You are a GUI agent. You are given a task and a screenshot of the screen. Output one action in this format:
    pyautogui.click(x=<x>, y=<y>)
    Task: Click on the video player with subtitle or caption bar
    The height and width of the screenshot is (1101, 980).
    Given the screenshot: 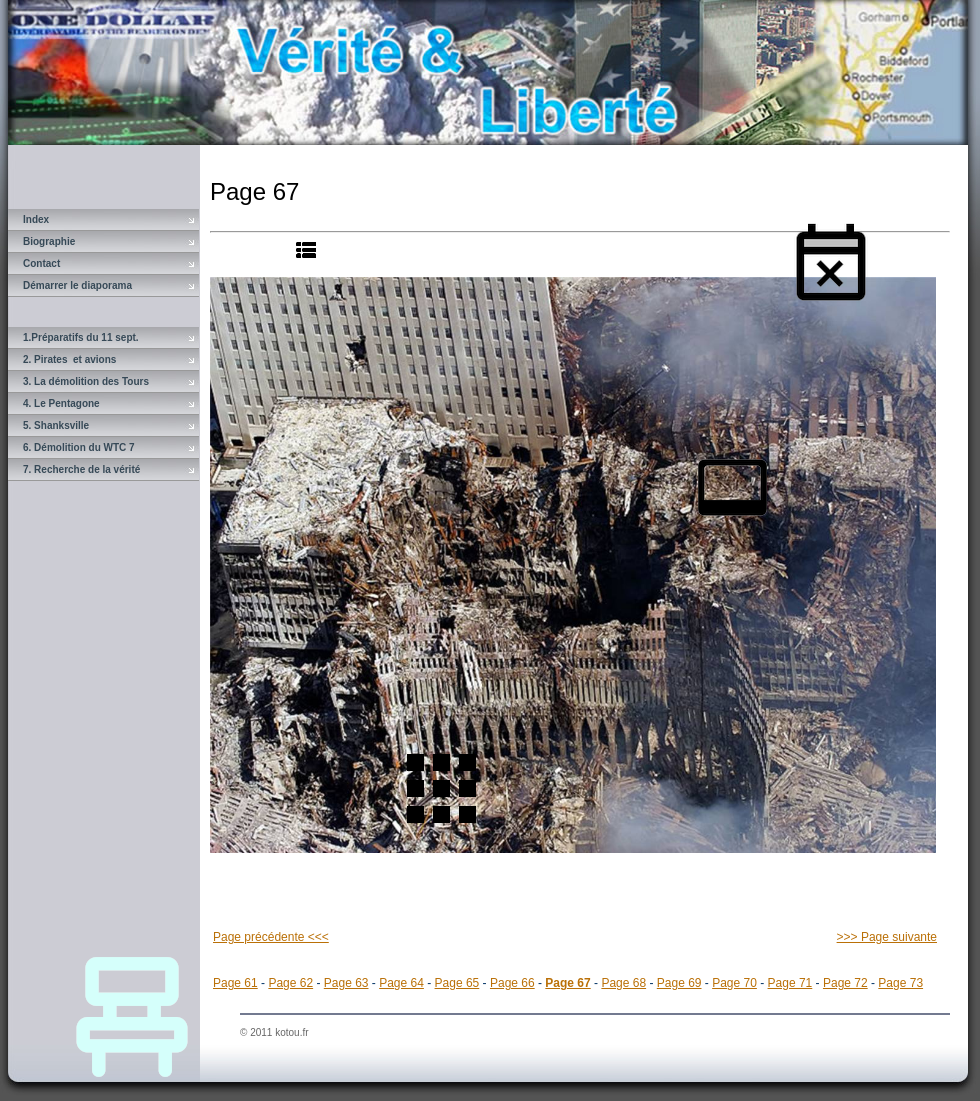 What is the action you would take?
    pyautogui.click(x=732, y=487)
    